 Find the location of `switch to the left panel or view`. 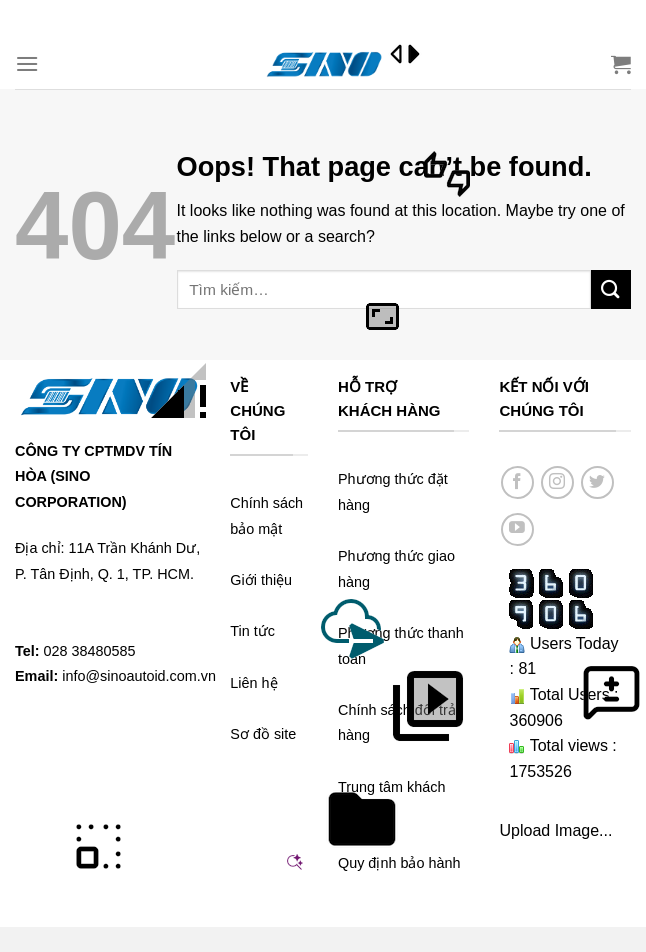

switch to the left panel or view is located at coordinates (405, 54).